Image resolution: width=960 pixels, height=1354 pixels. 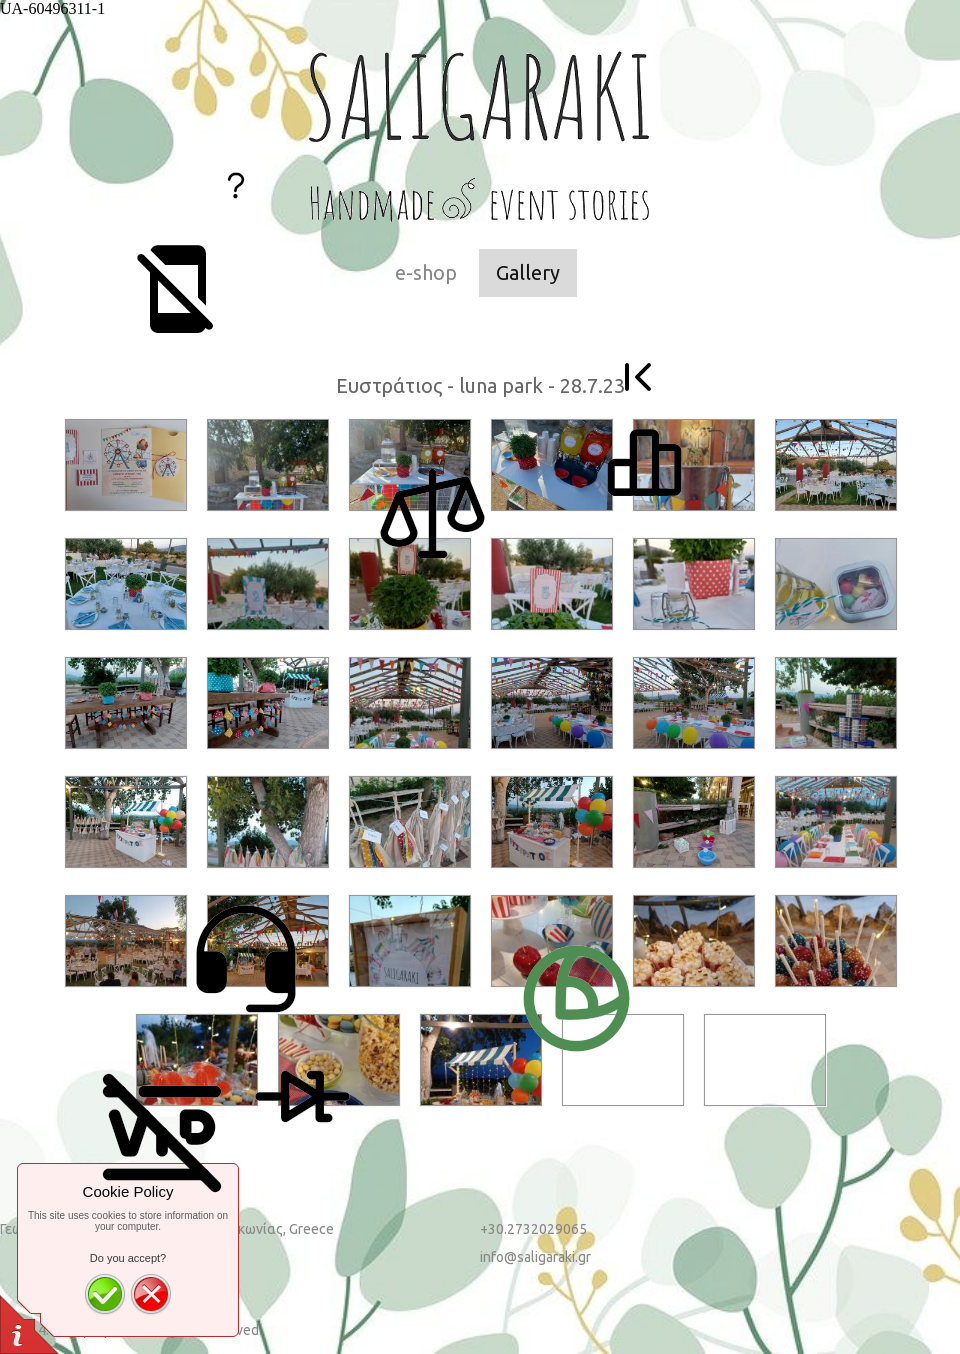 I want to click on zener diode circuit component symbol, so click(x=302, y=1096).